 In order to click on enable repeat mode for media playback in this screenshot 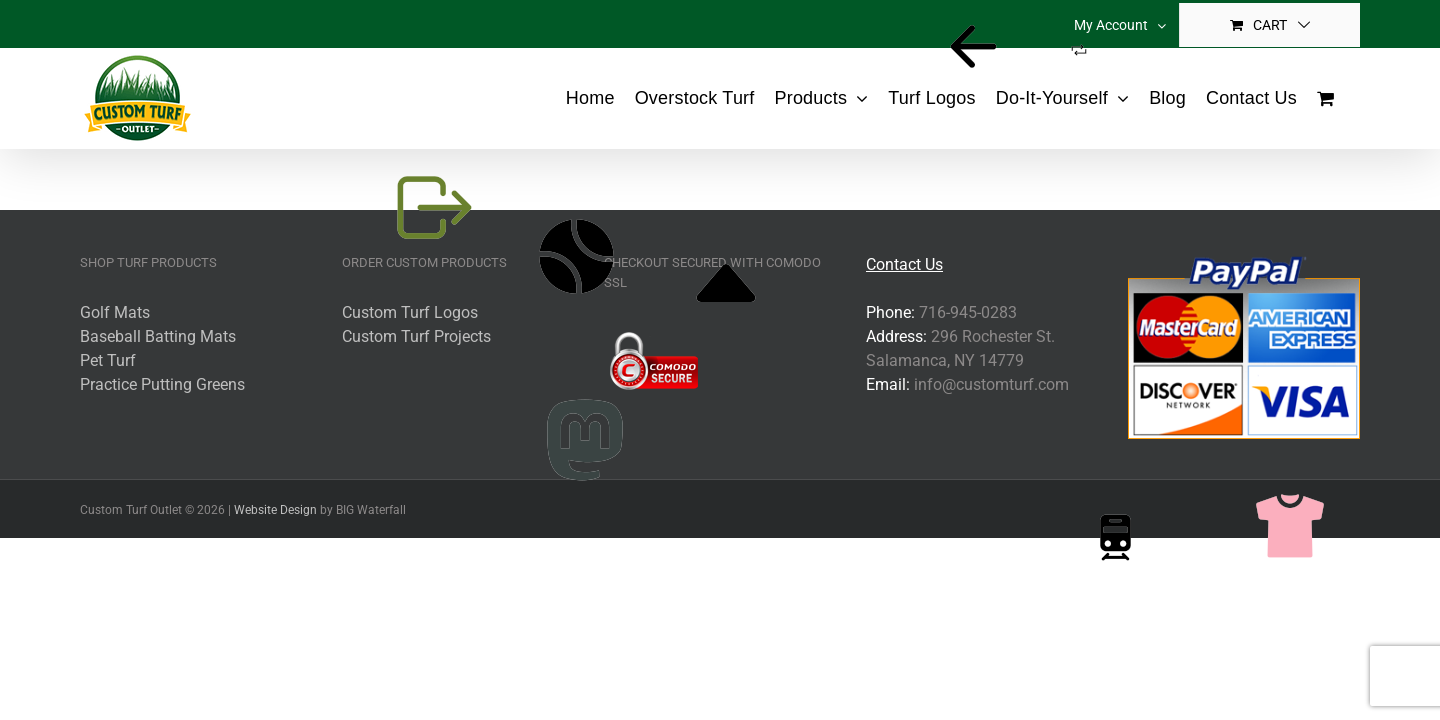, I will do `click(1079, 50)`.